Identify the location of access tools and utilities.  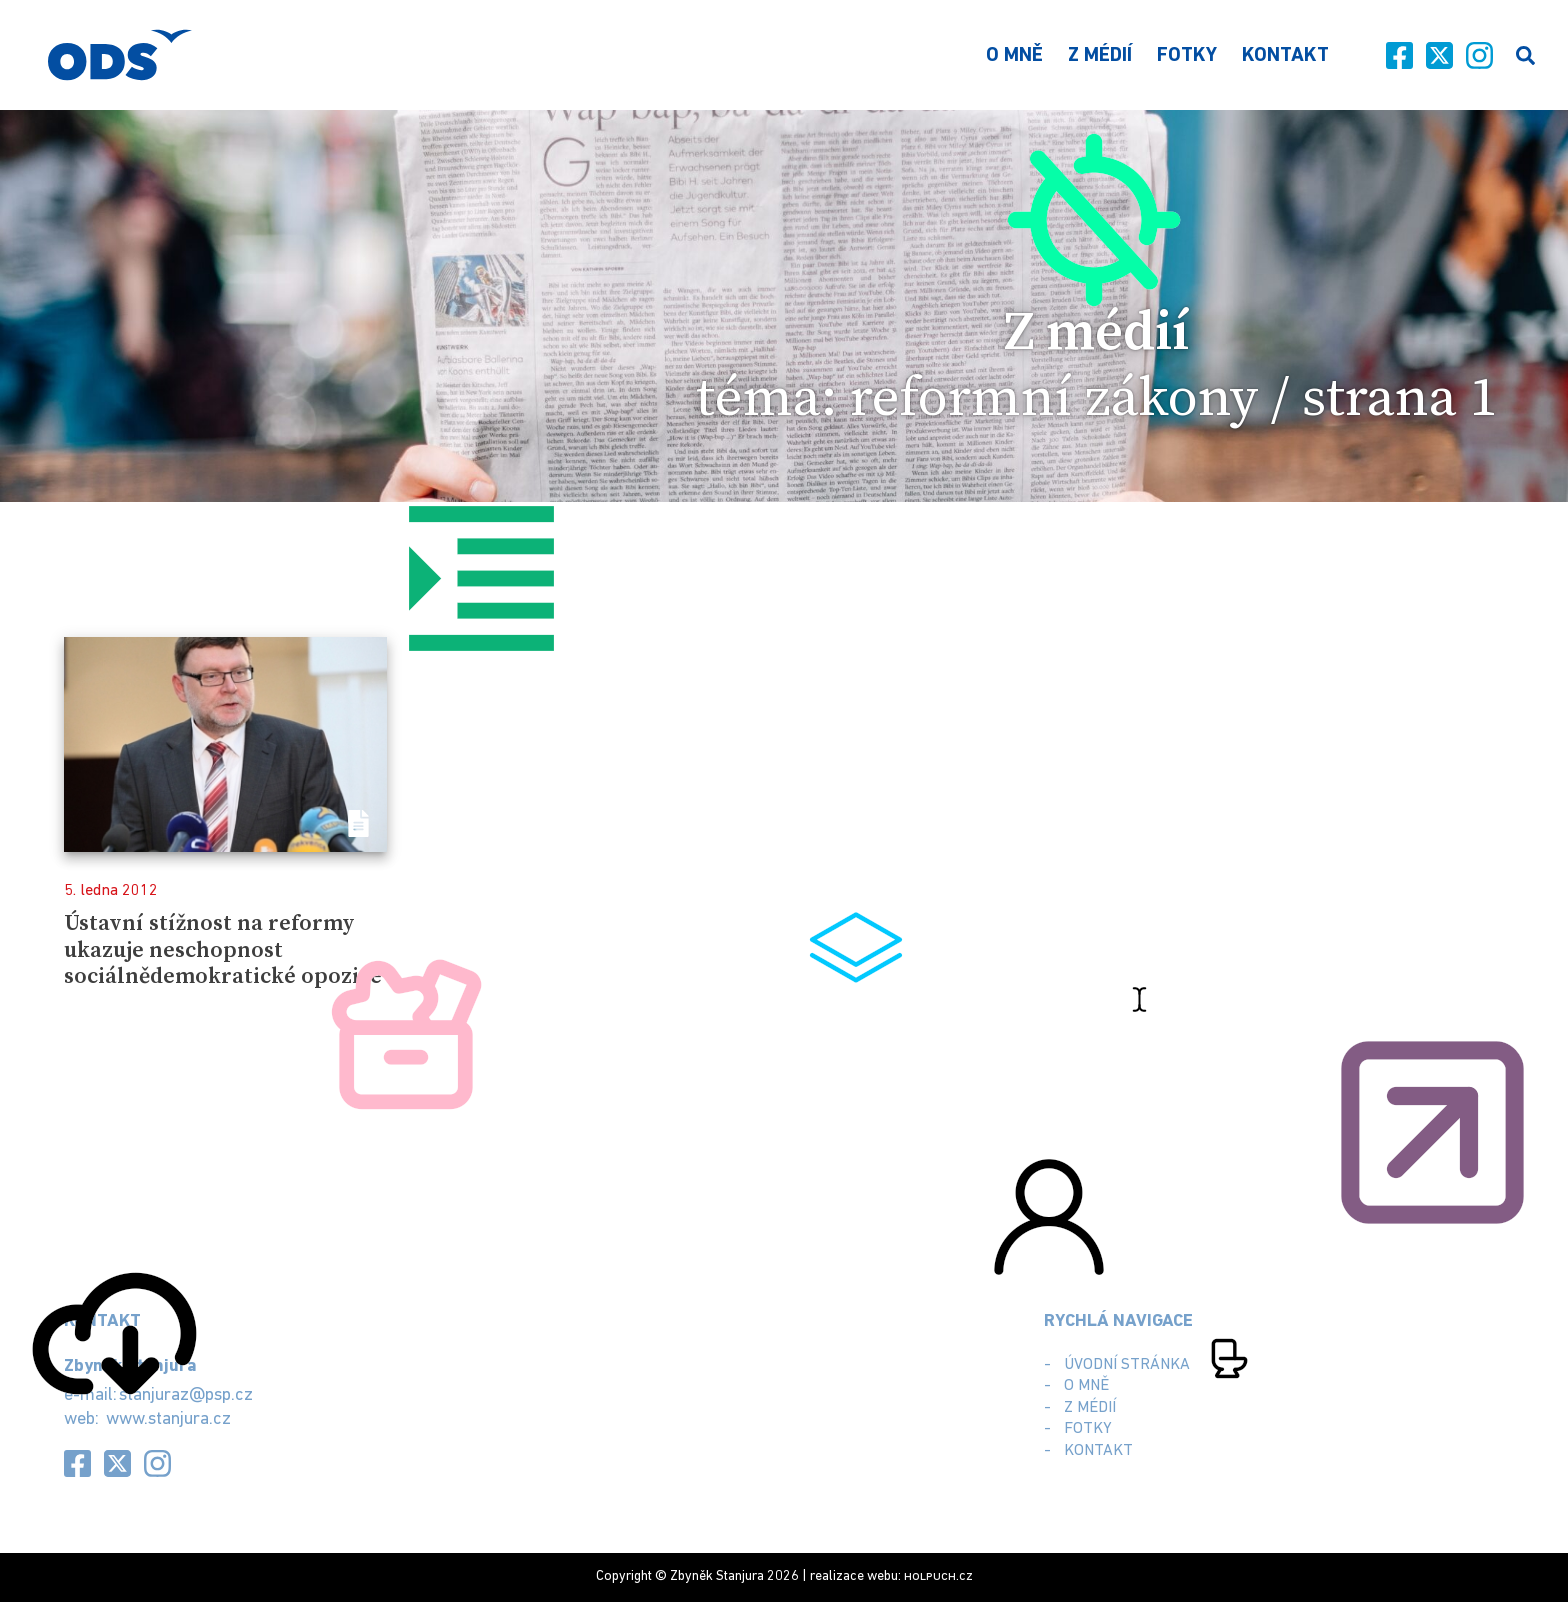
(406, 1035).